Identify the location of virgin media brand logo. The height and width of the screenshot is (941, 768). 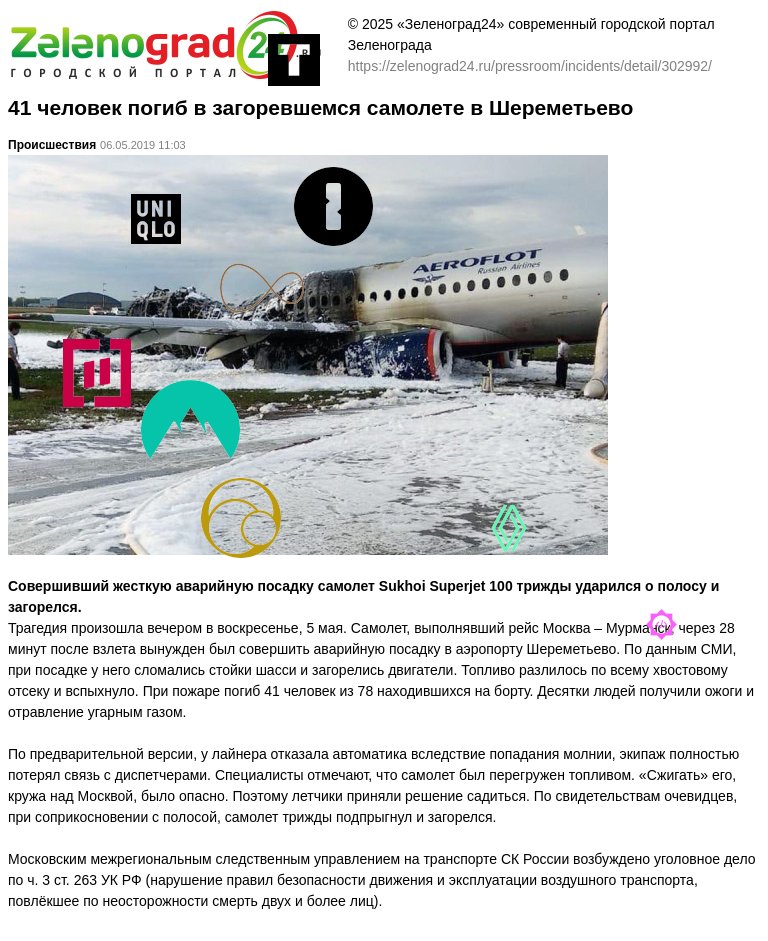
(262, 288).